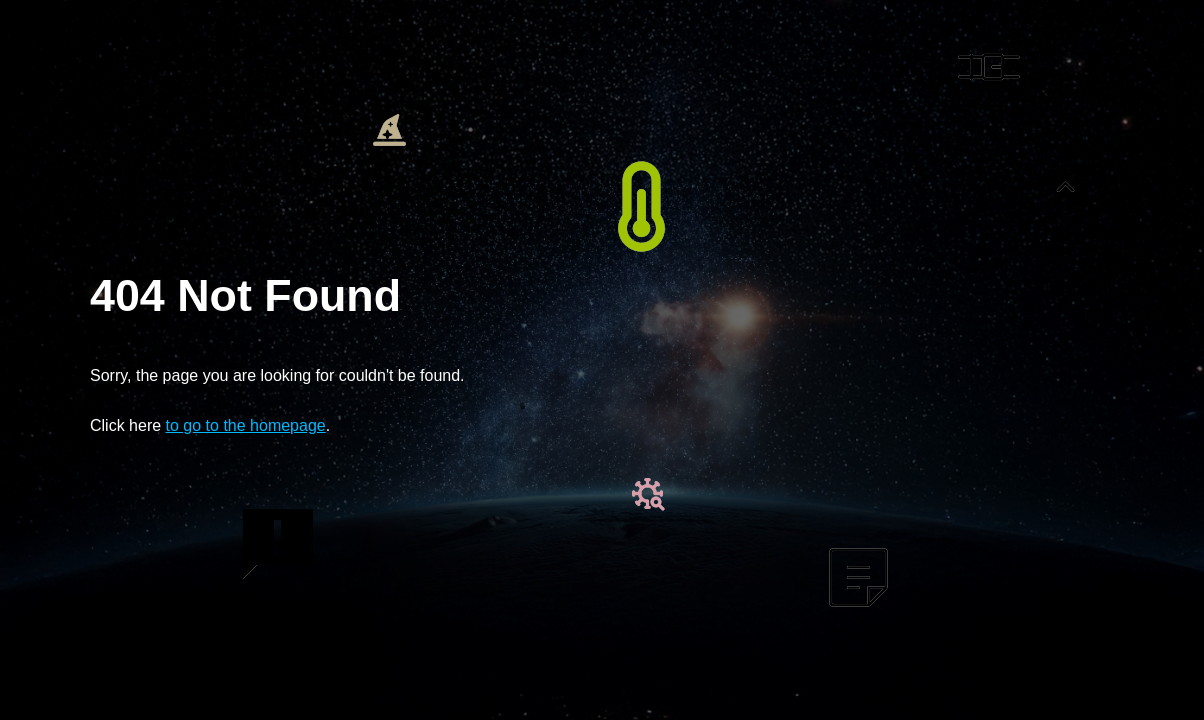  What do you see at coordinates (641, 206) in the screenshot?
I see `view current temperature reading` at bounding box center [641, 206].